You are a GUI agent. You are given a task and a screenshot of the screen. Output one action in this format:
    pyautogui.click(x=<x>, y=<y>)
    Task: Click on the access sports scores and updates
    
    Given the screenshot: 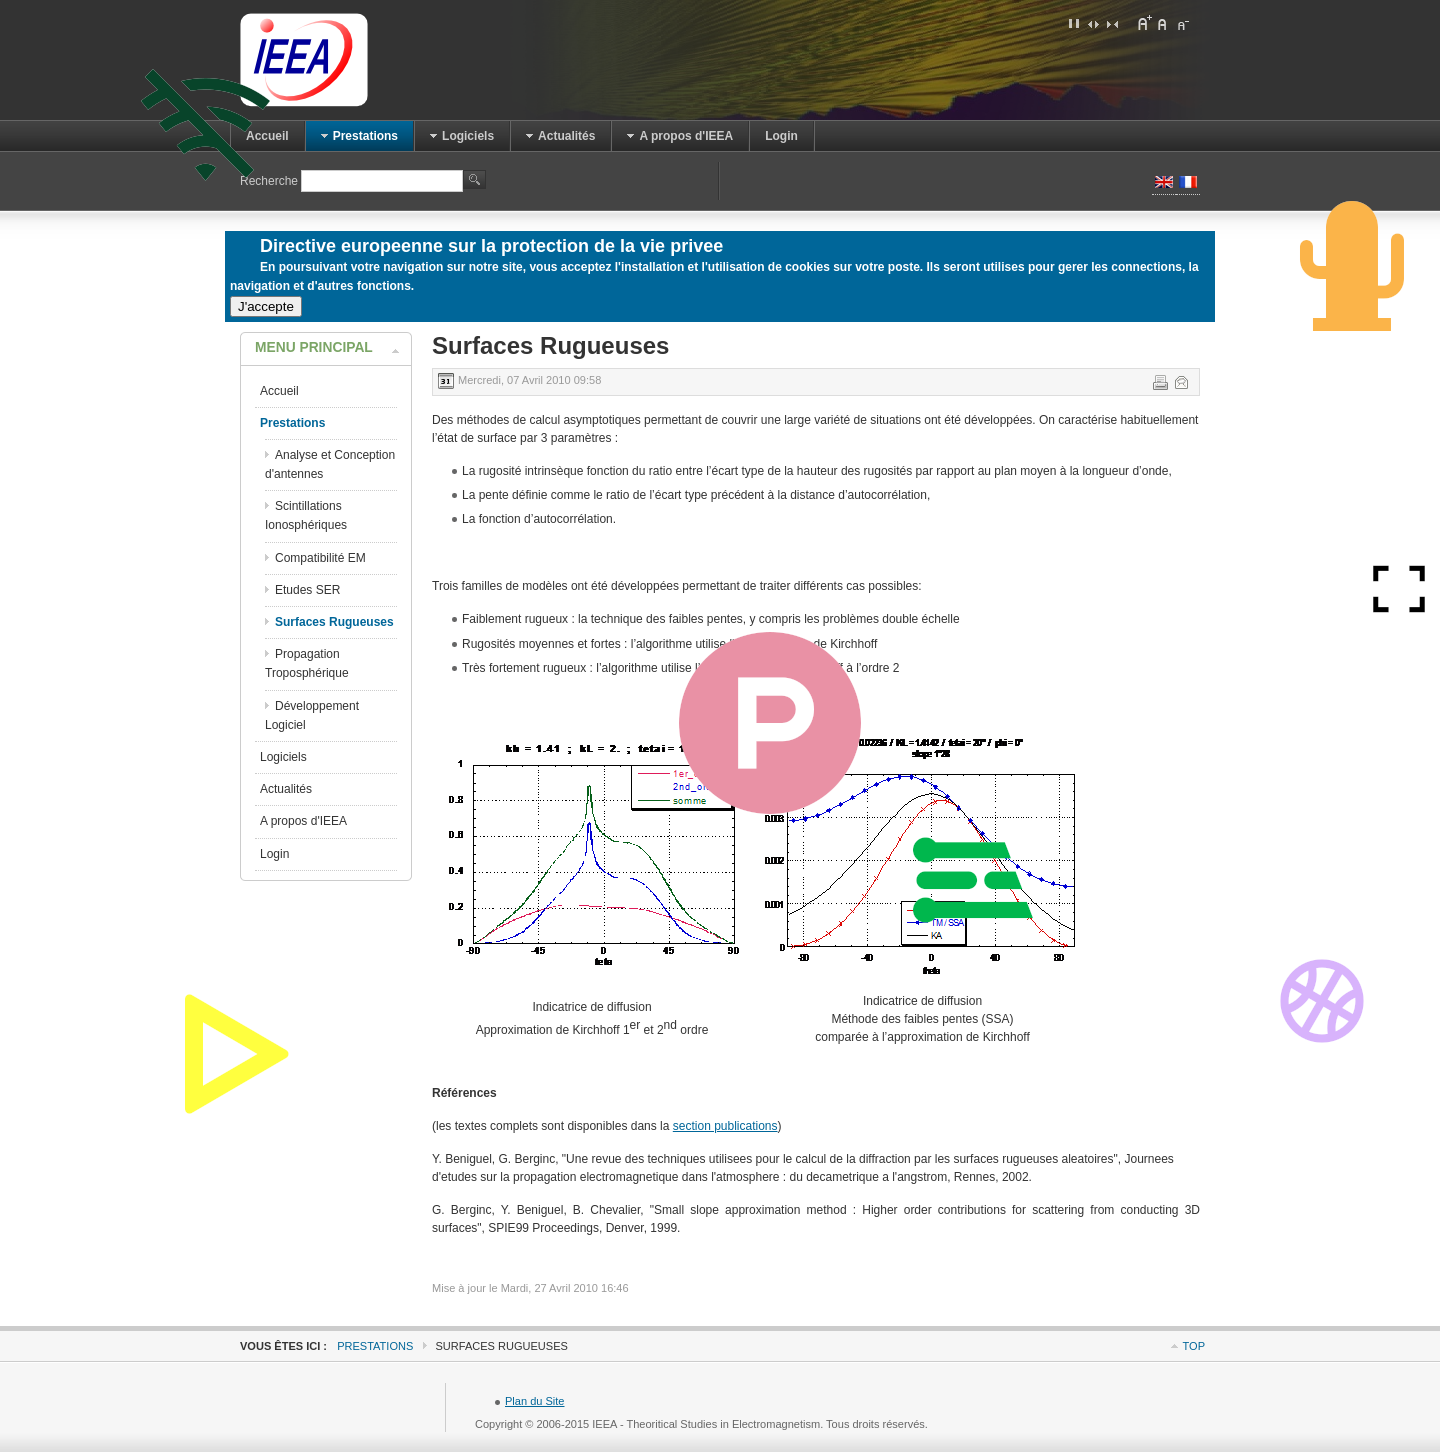 What is the action you would take?
    pyautogui.click(x=1322, y=1001)
    